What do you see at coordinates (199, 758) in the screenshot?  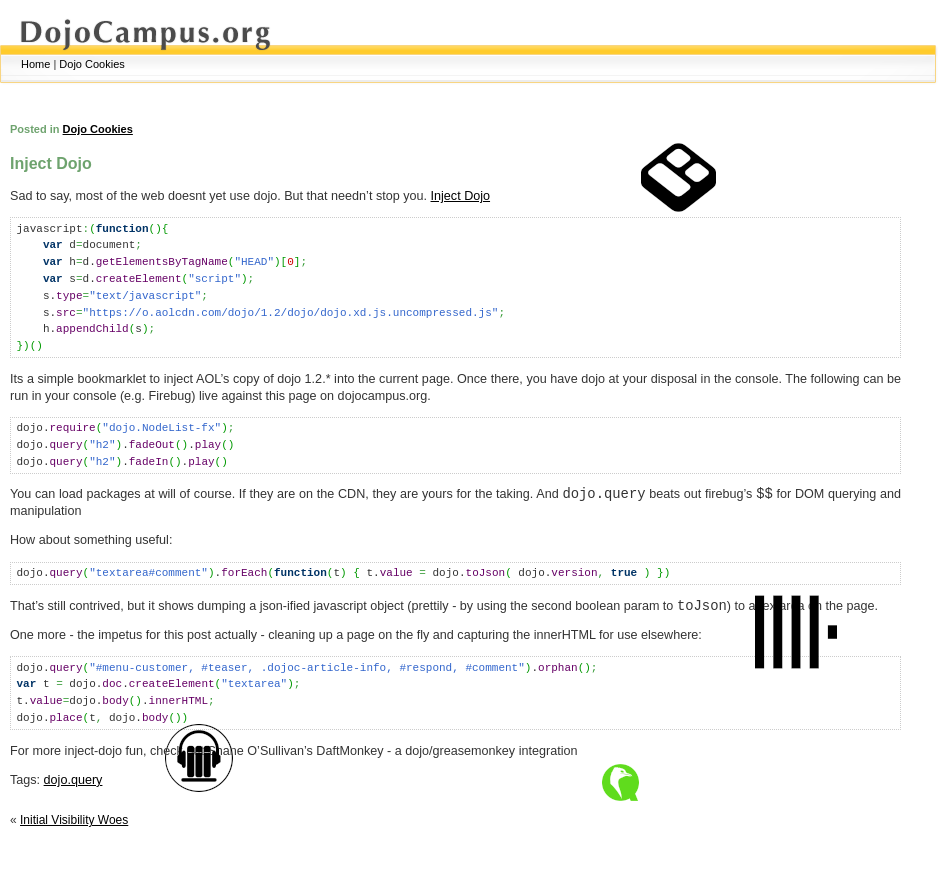 I see `open audiobookshelf app` at bounding box center [199, 758].